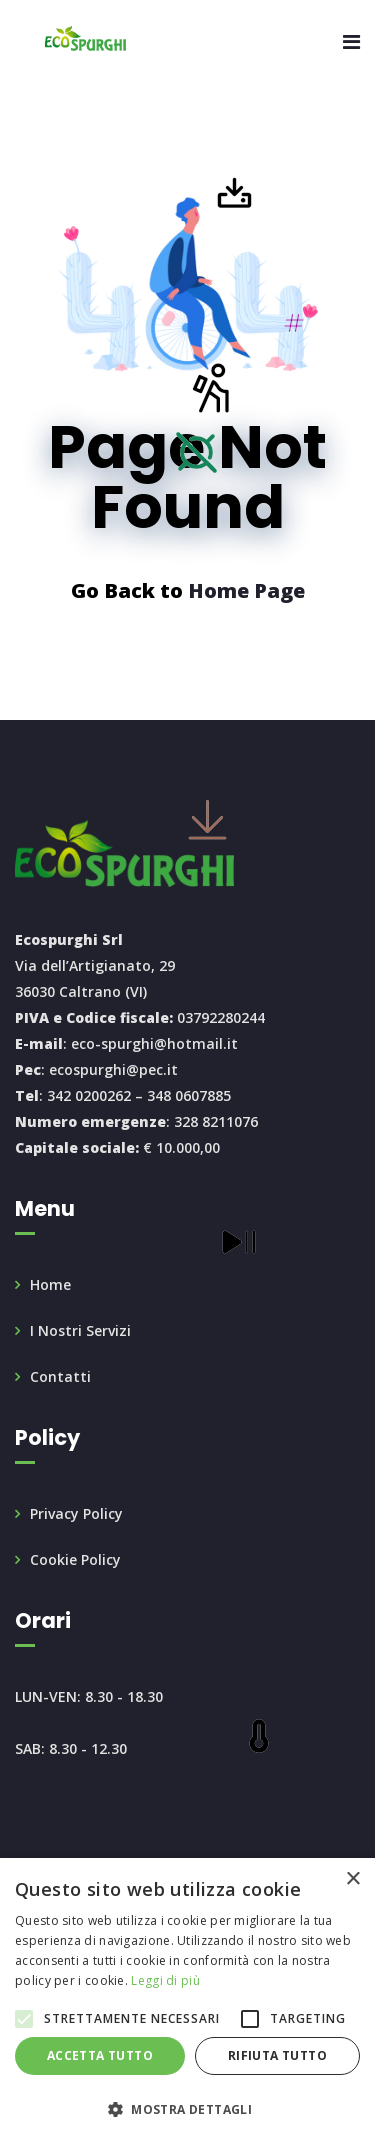 Image resolution: width=375 pixels, height=2146 pixels. What do you see at coordinates (239, 1242) in the screenshot?
I see `toggle between play and pause for media` at bounding box center [239, 1242].